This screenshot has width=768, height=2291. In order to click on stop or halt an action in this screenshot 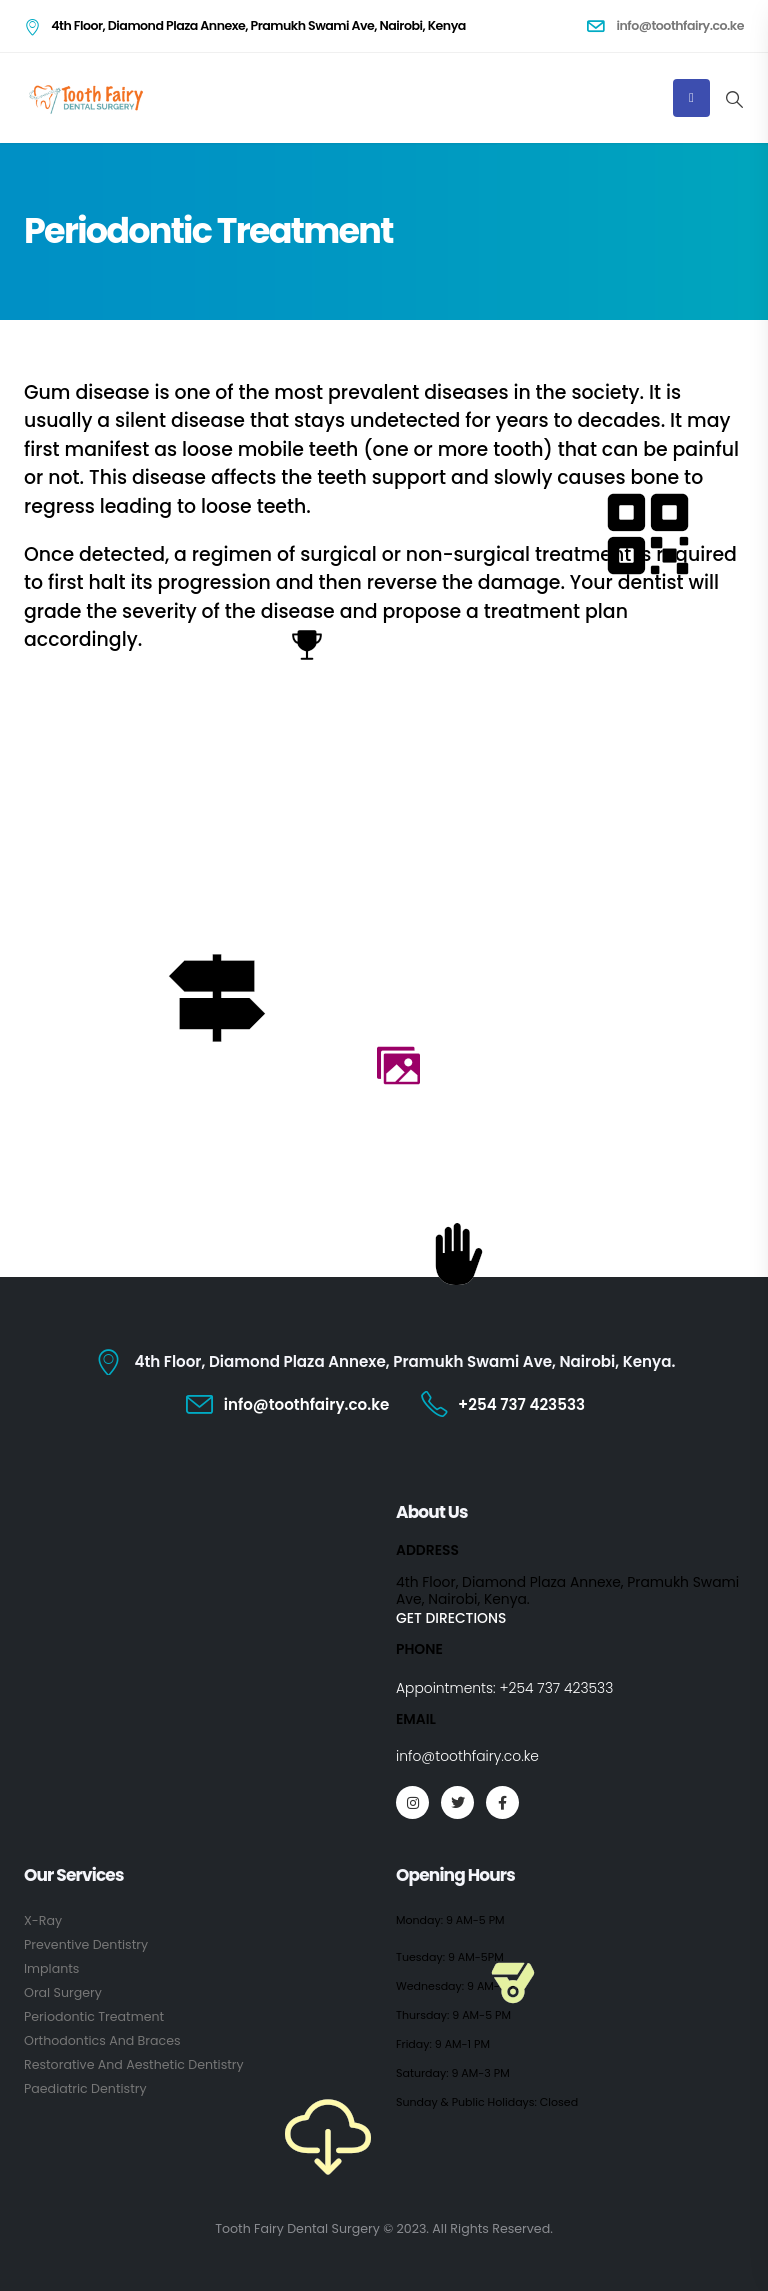, I will do `click(459, 1254)`.